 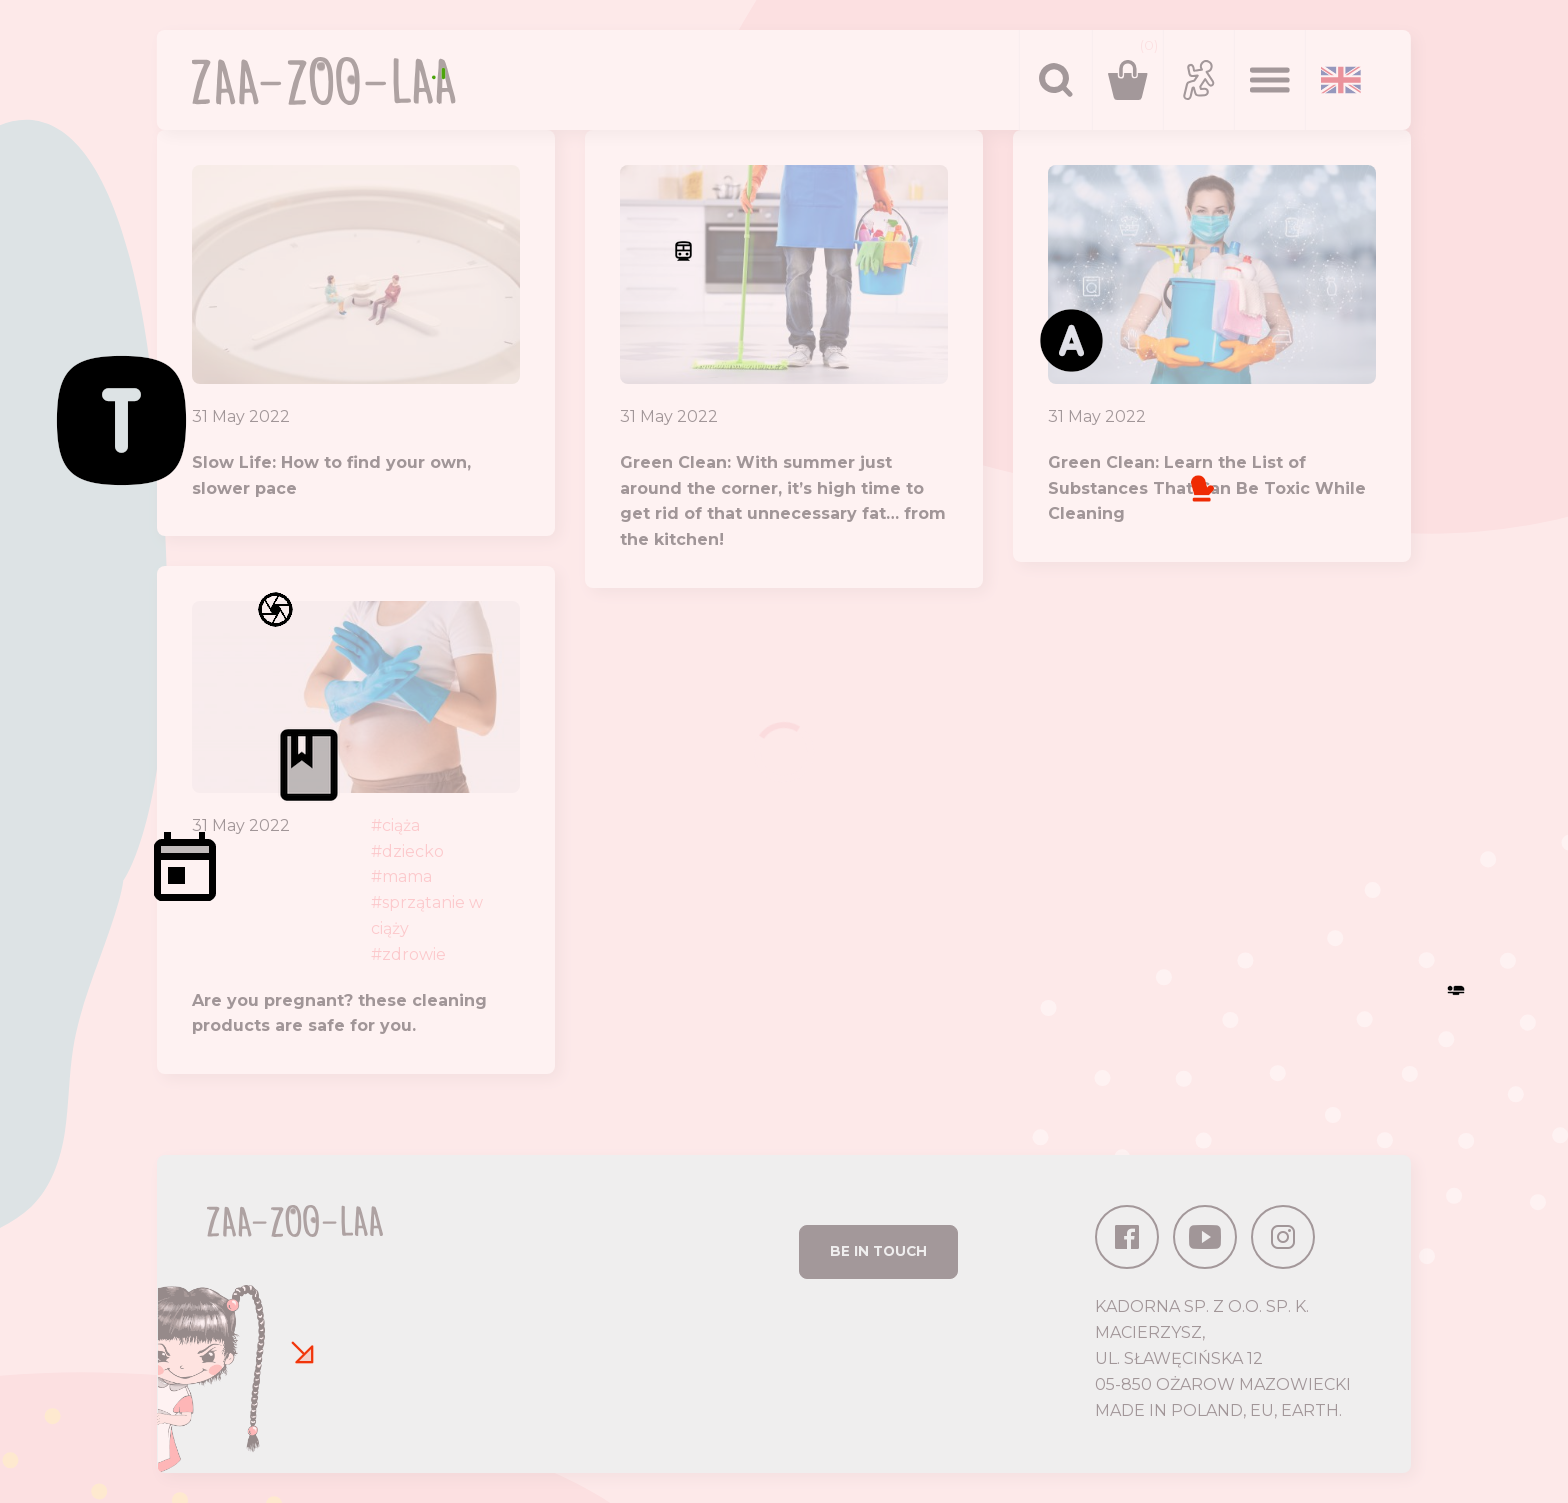 I want to click on indicates weak signal strength, so click(x=453, y=62).